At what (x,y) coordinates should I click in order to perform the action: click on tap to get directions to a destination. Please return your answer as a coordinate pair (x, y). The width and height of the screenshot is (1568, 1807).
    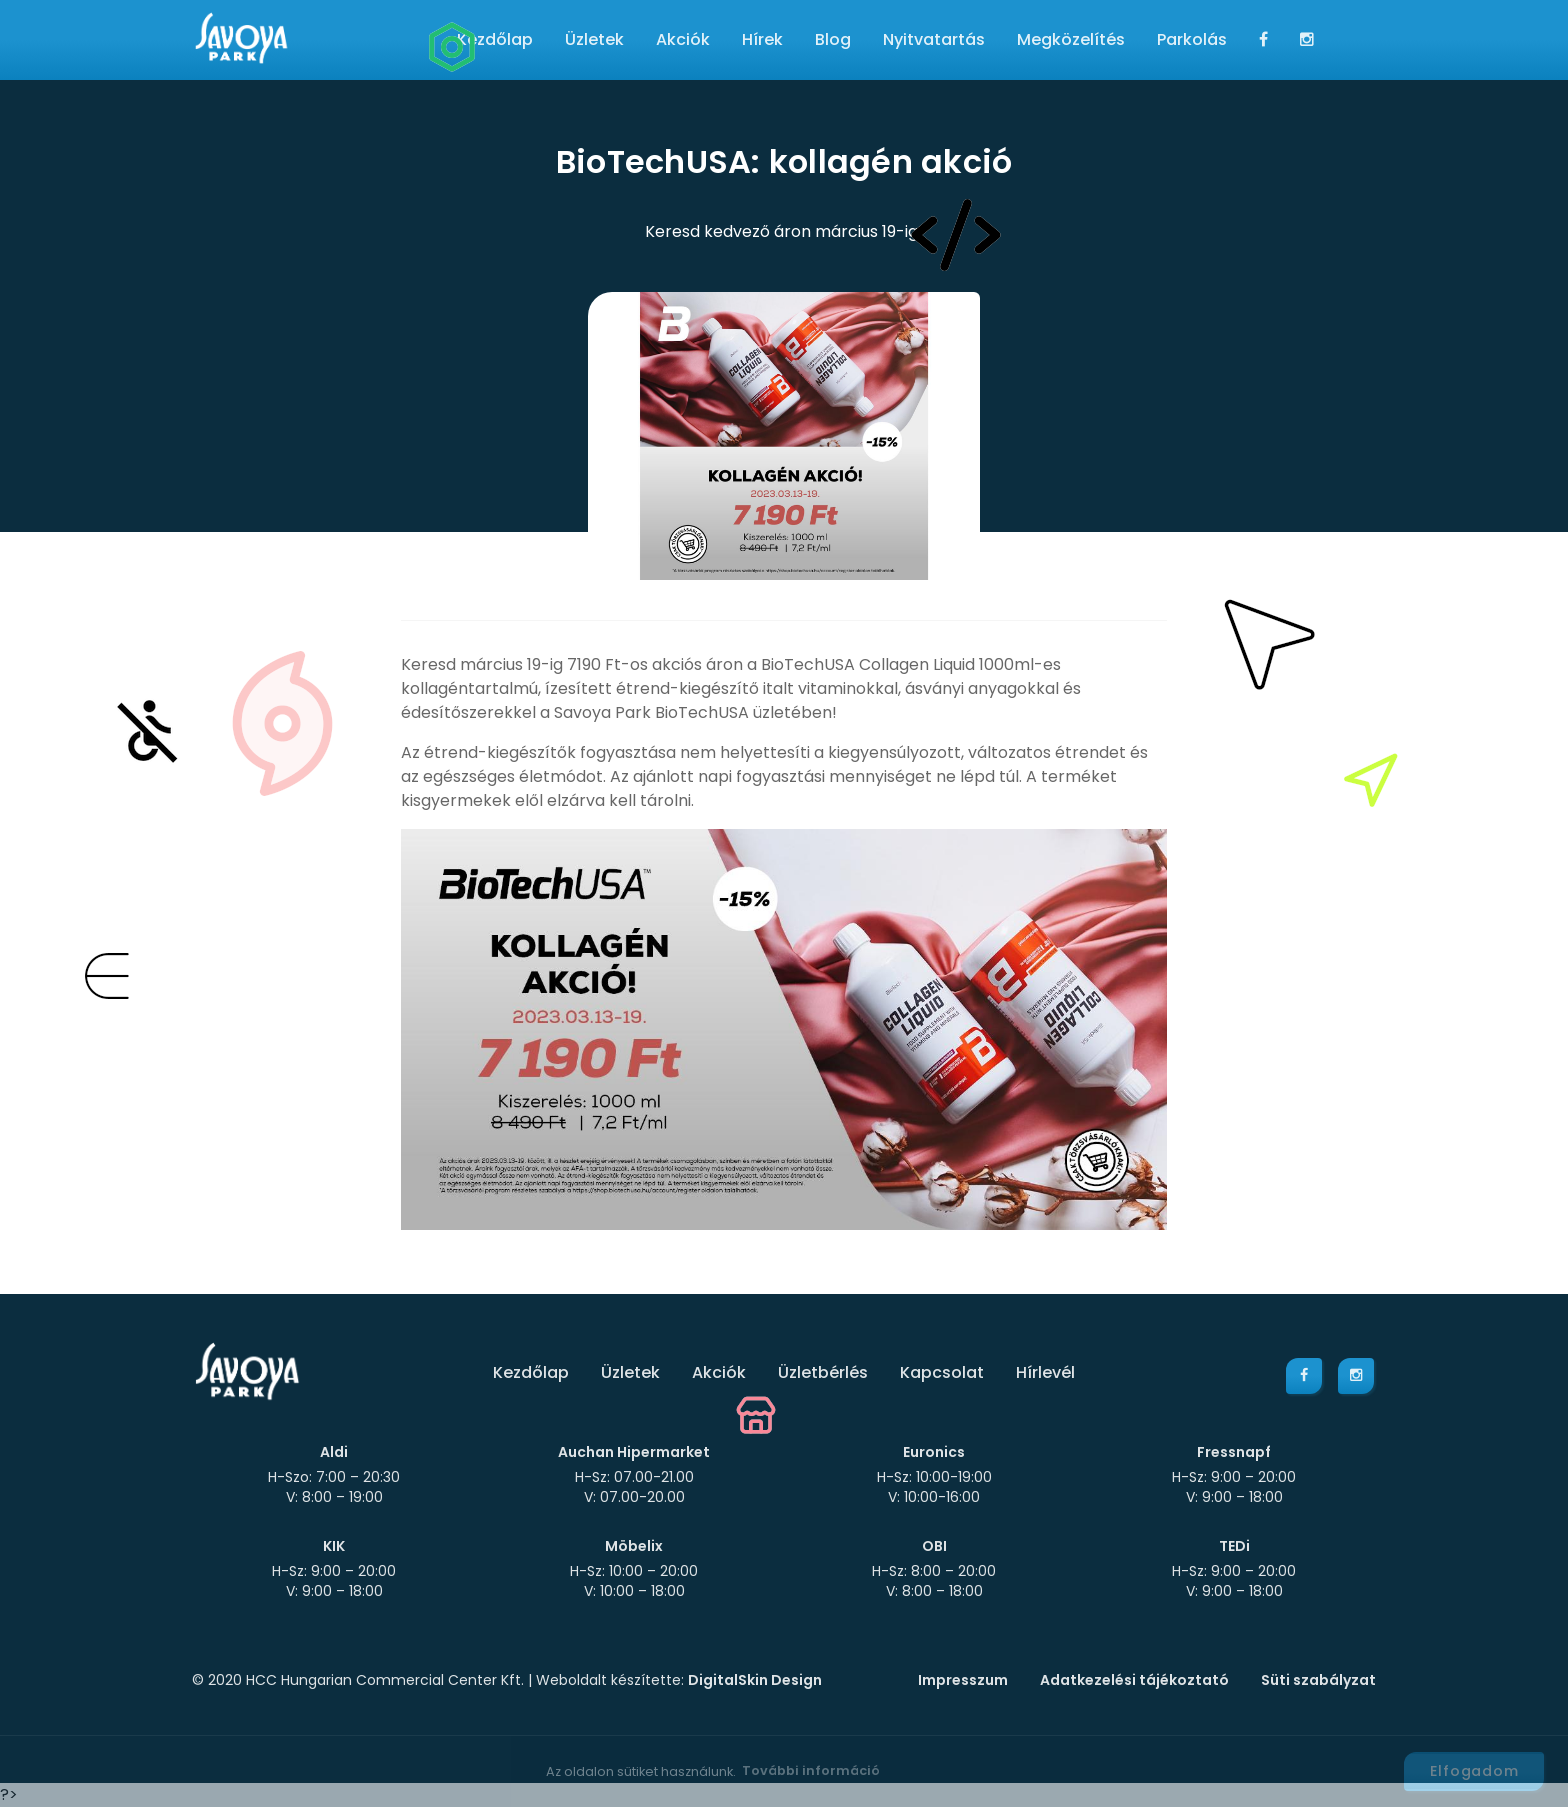
    Looking at the image, I should click on (1262, 637).